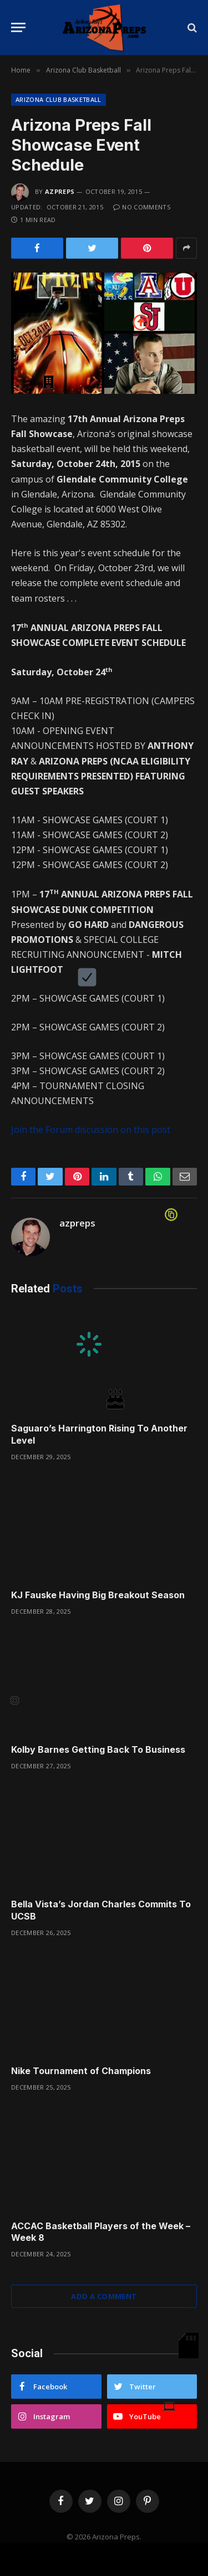 This screenshot has height=2576, width=208. I want to click on mark task as complete, so click(87, 977).